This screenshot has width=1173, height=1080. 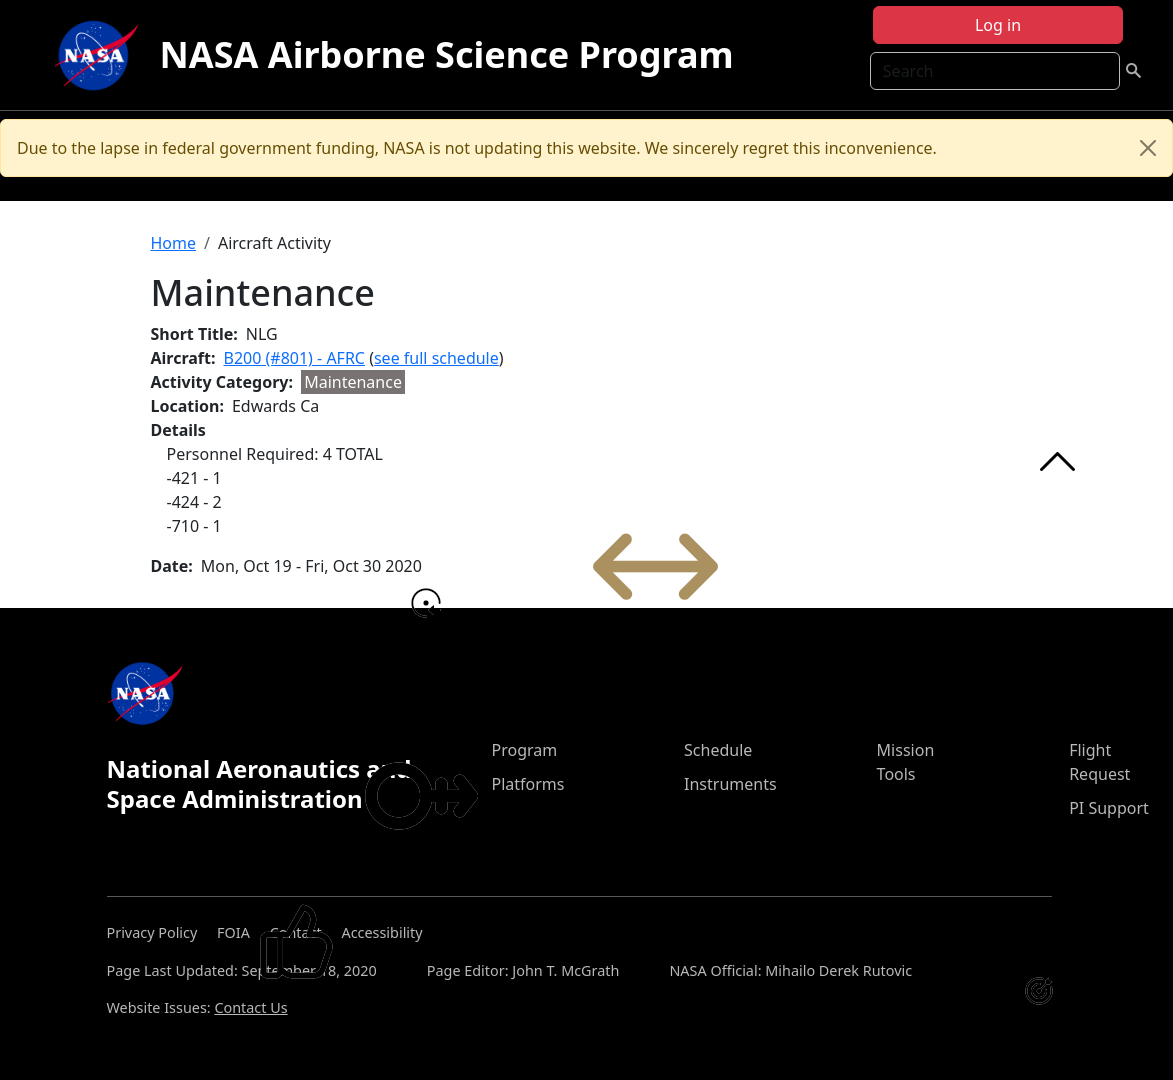 I want to click on indicates an issue is tracked by another issue, so click(x=426, y=603).